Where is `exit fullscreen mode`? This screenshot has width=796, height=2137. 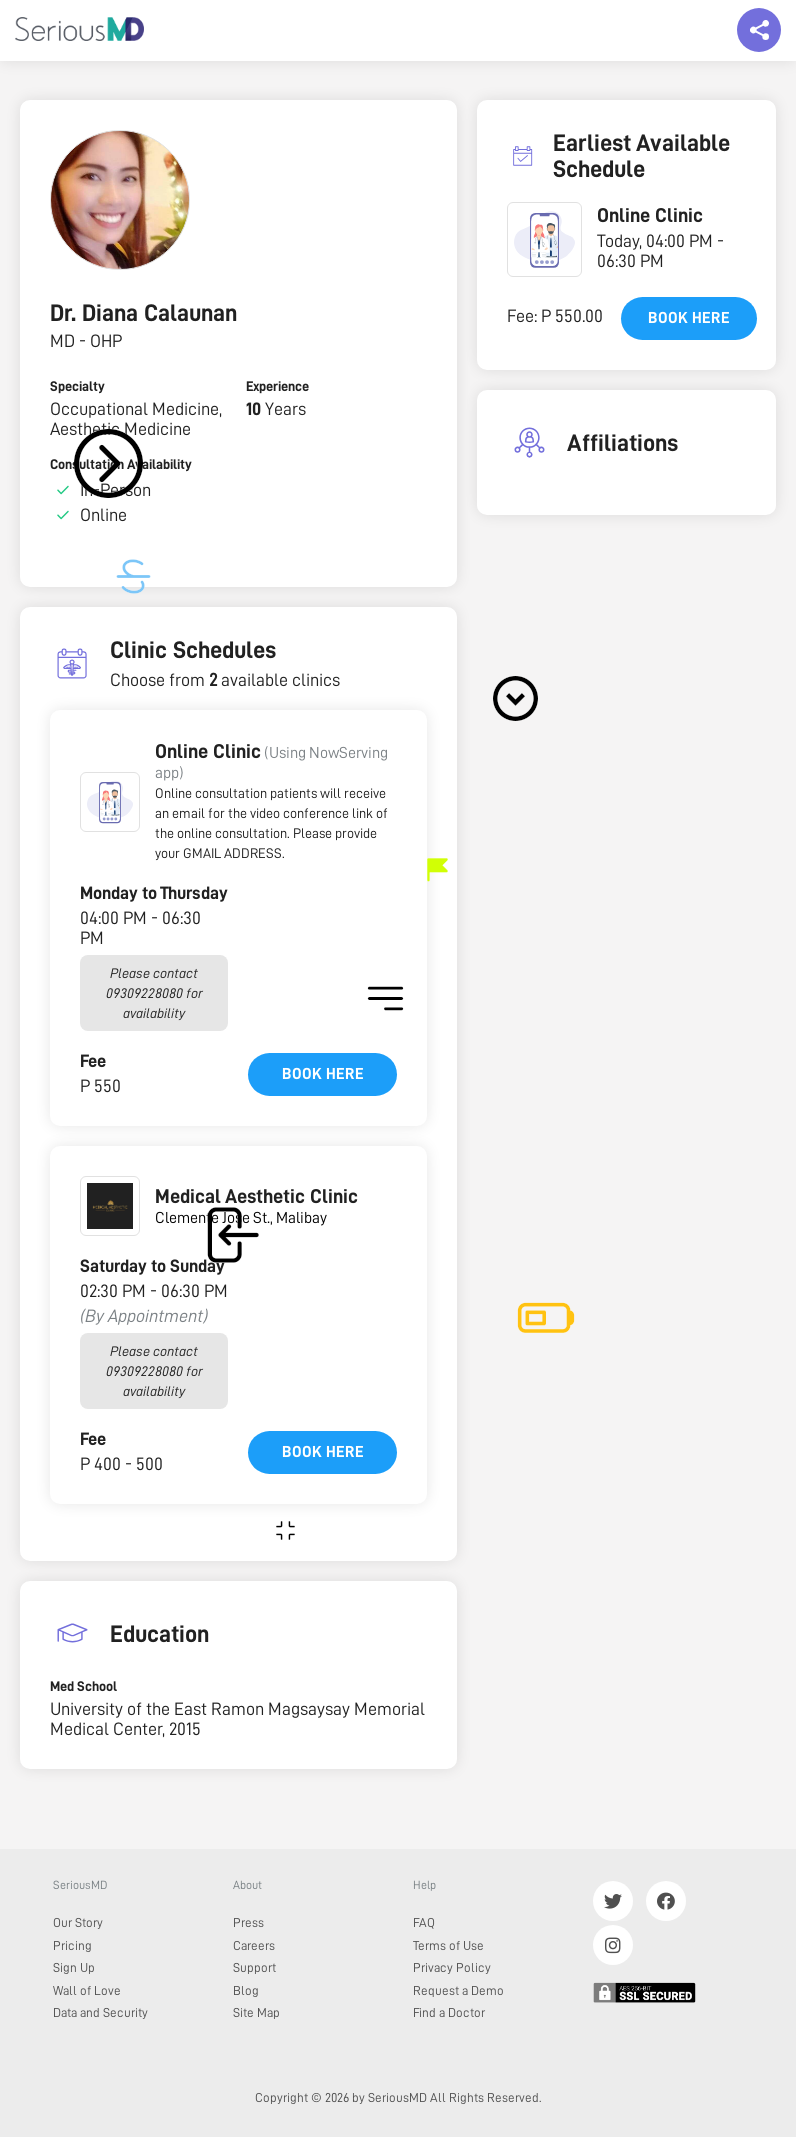
exit fullscreen mode is located at coordinates (285, 1530).